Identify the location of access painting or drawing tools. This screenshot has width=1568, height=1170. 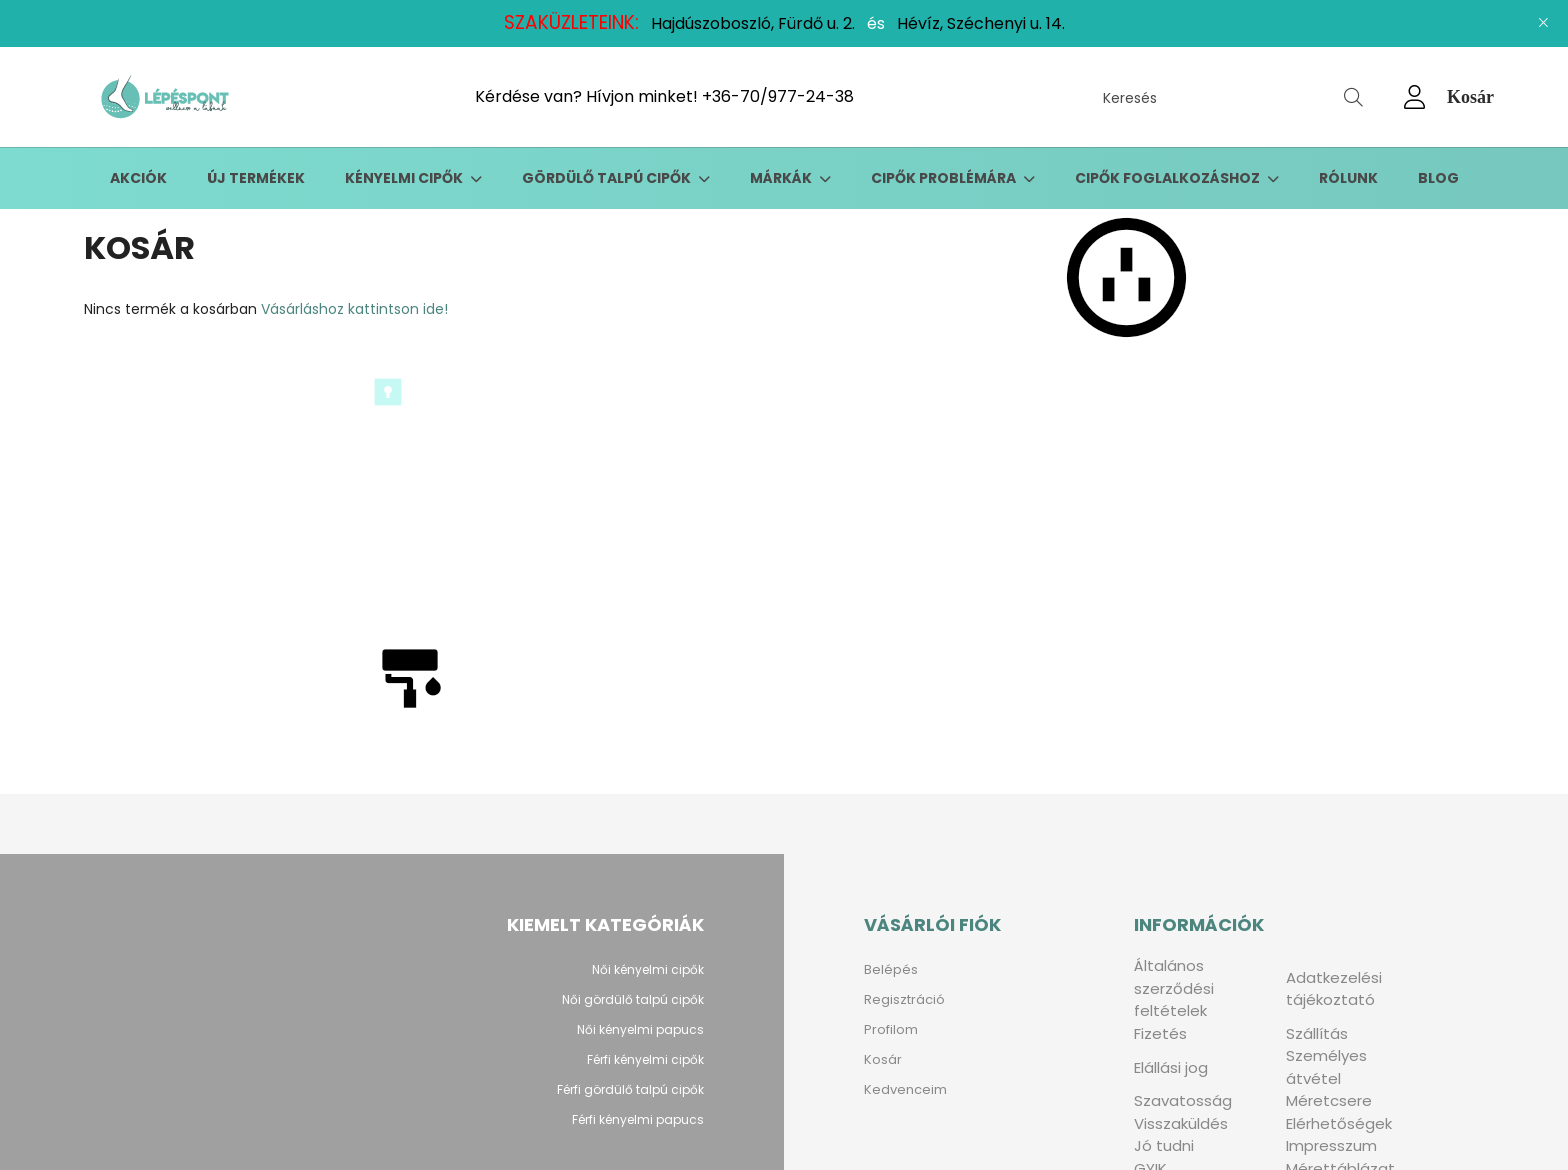
(410, 677).